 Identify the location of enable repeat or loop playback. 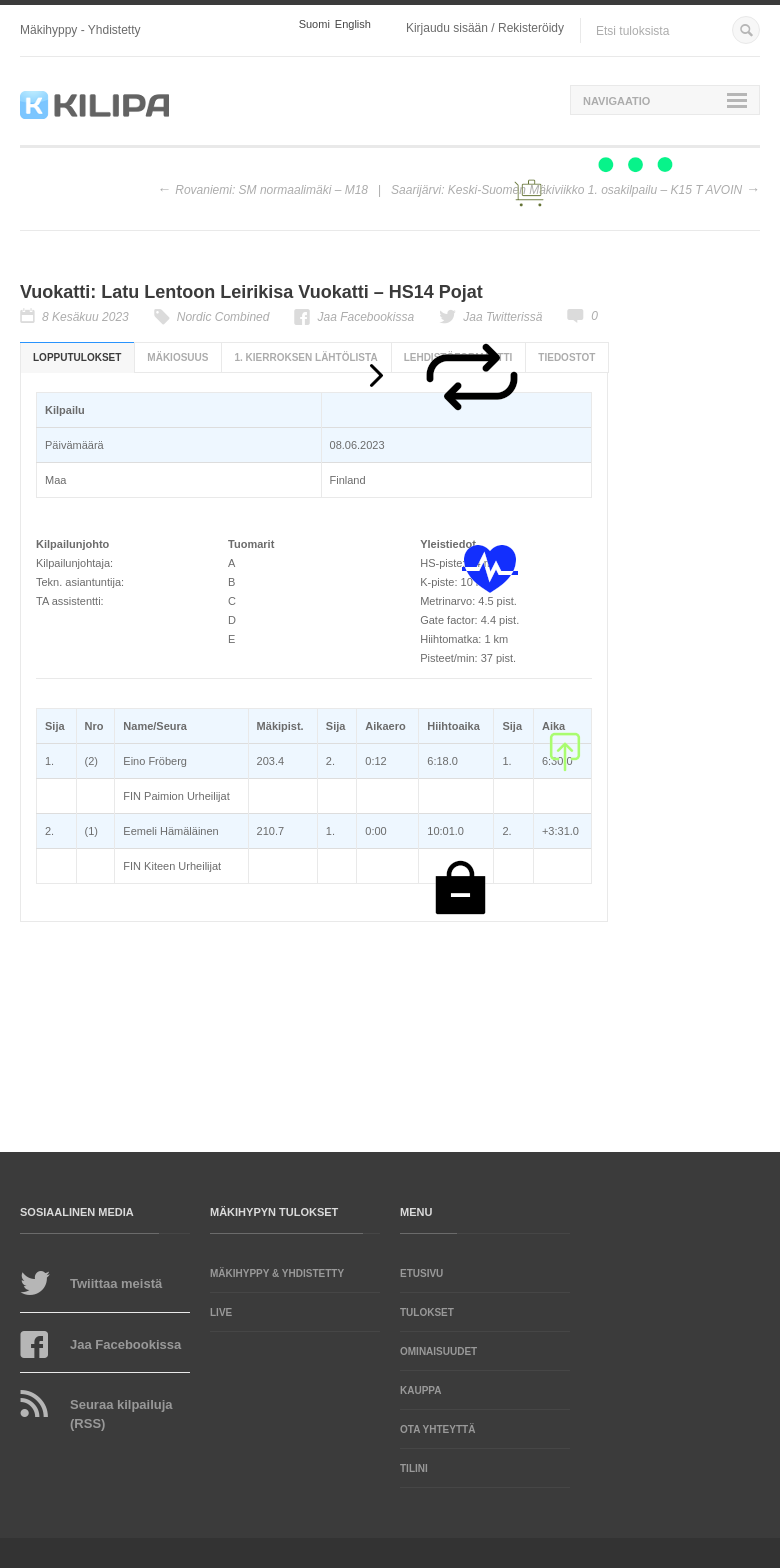
(472, 377).